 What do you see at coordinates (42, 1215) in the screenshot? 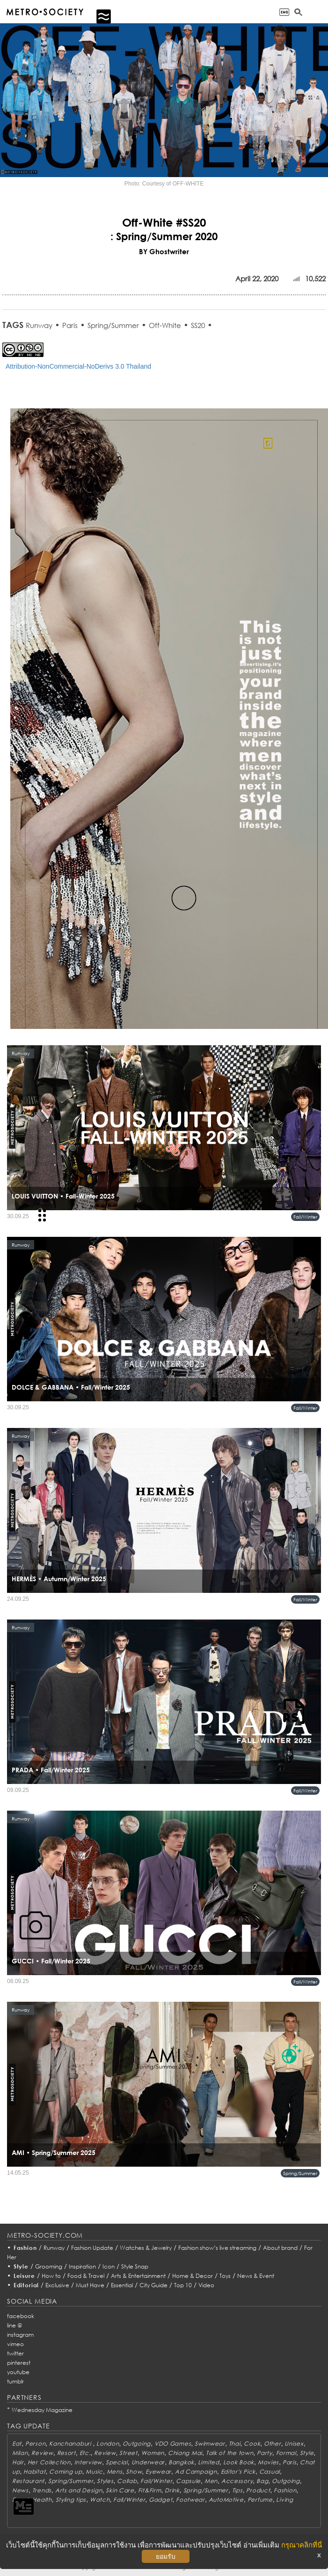
I see `drag to reorder this item` at bounding box center [42, 1215].